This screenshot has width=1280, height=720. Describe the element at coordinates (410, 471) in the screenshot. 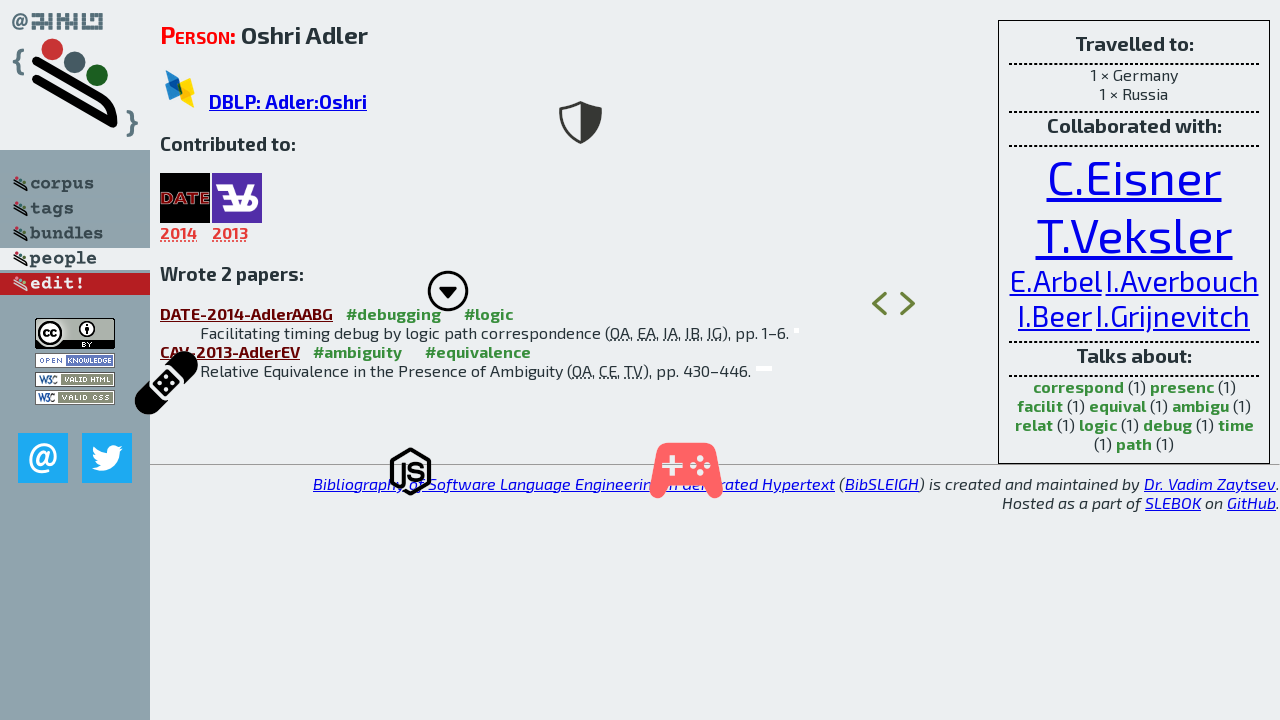

I see `Node.js runtime or server-side JavaScript indicator` at that location.